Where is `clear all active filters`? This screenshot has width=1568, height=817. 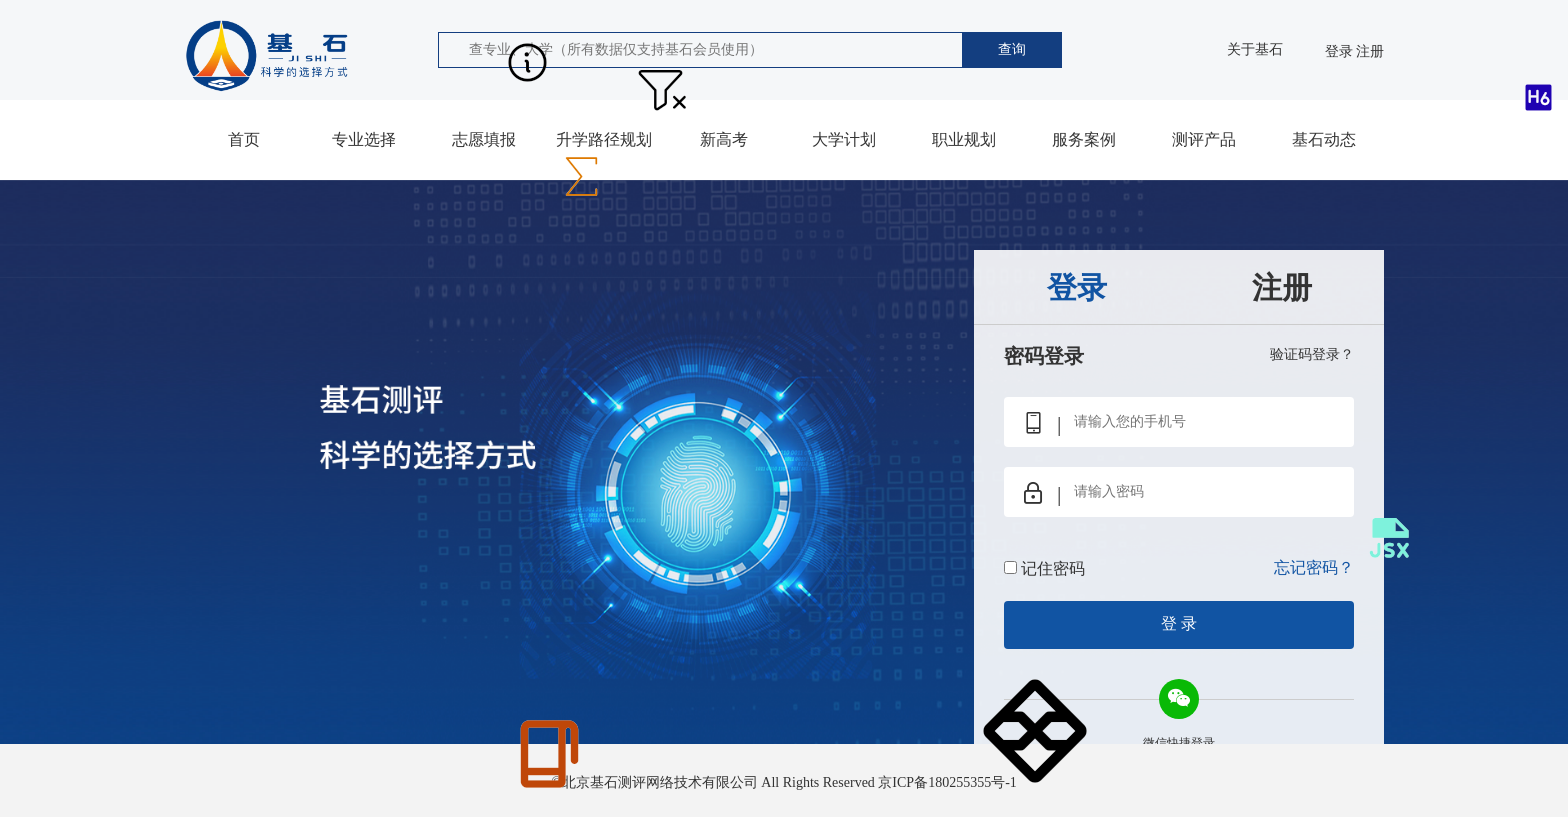
clear all active filters is located at coordinates (660, 88).